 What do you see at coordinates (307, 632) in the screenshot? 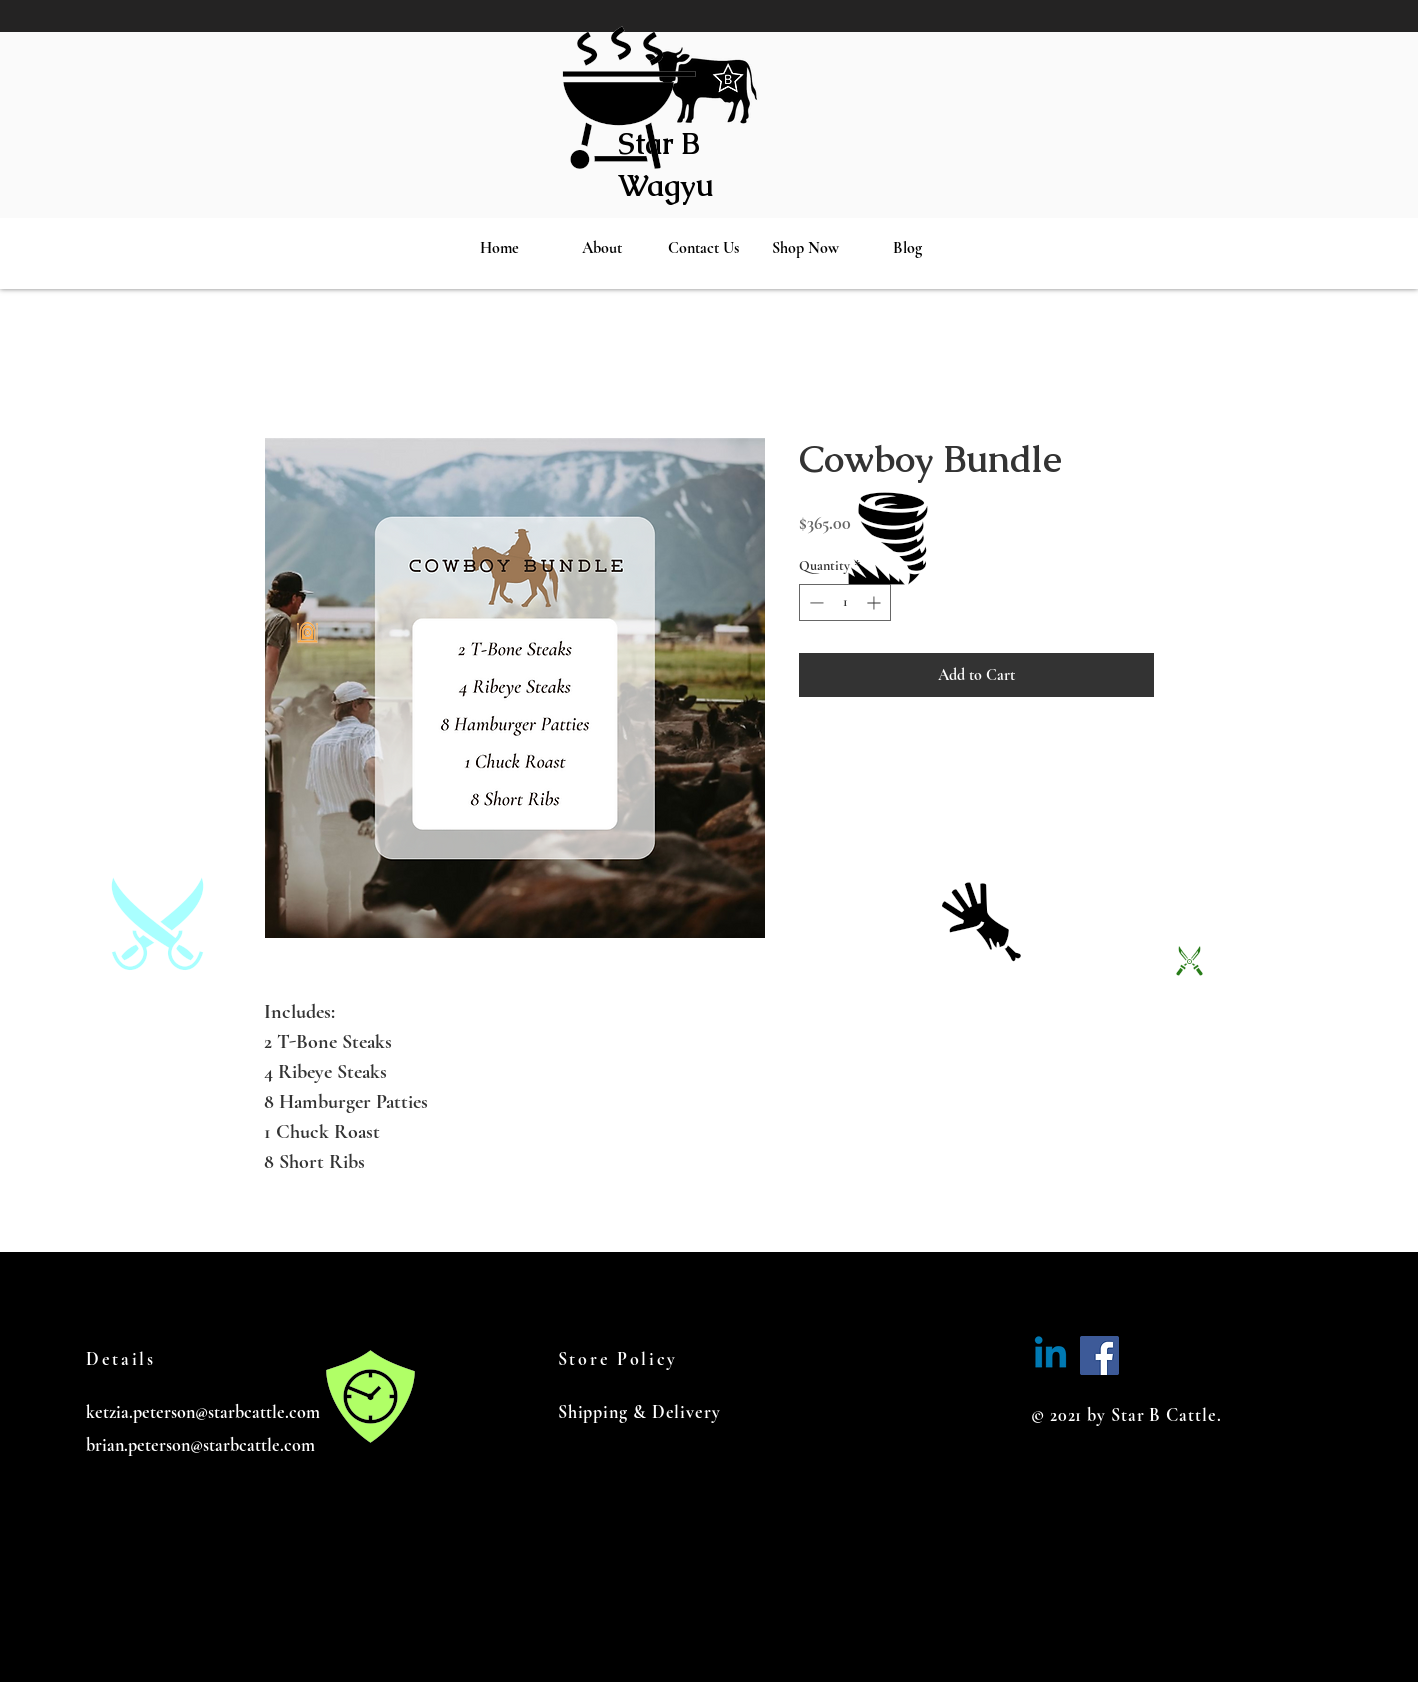
I see `access music or audio player` at bounding box center [307, 632].